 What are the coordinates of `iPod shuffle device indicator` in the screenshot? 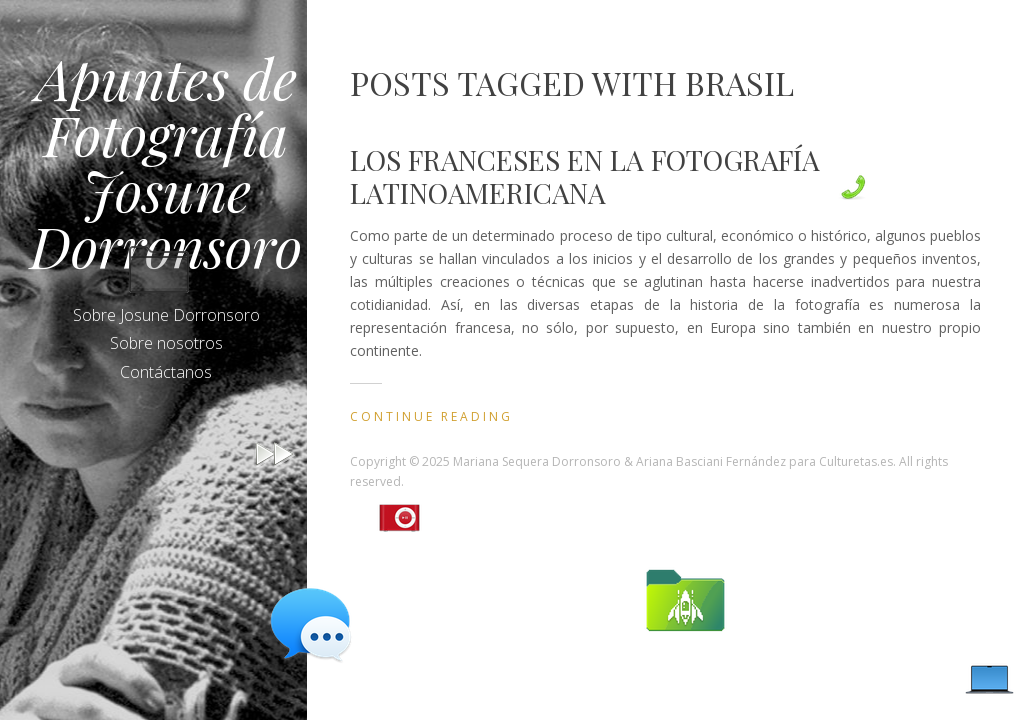 It's located at (399, 510).